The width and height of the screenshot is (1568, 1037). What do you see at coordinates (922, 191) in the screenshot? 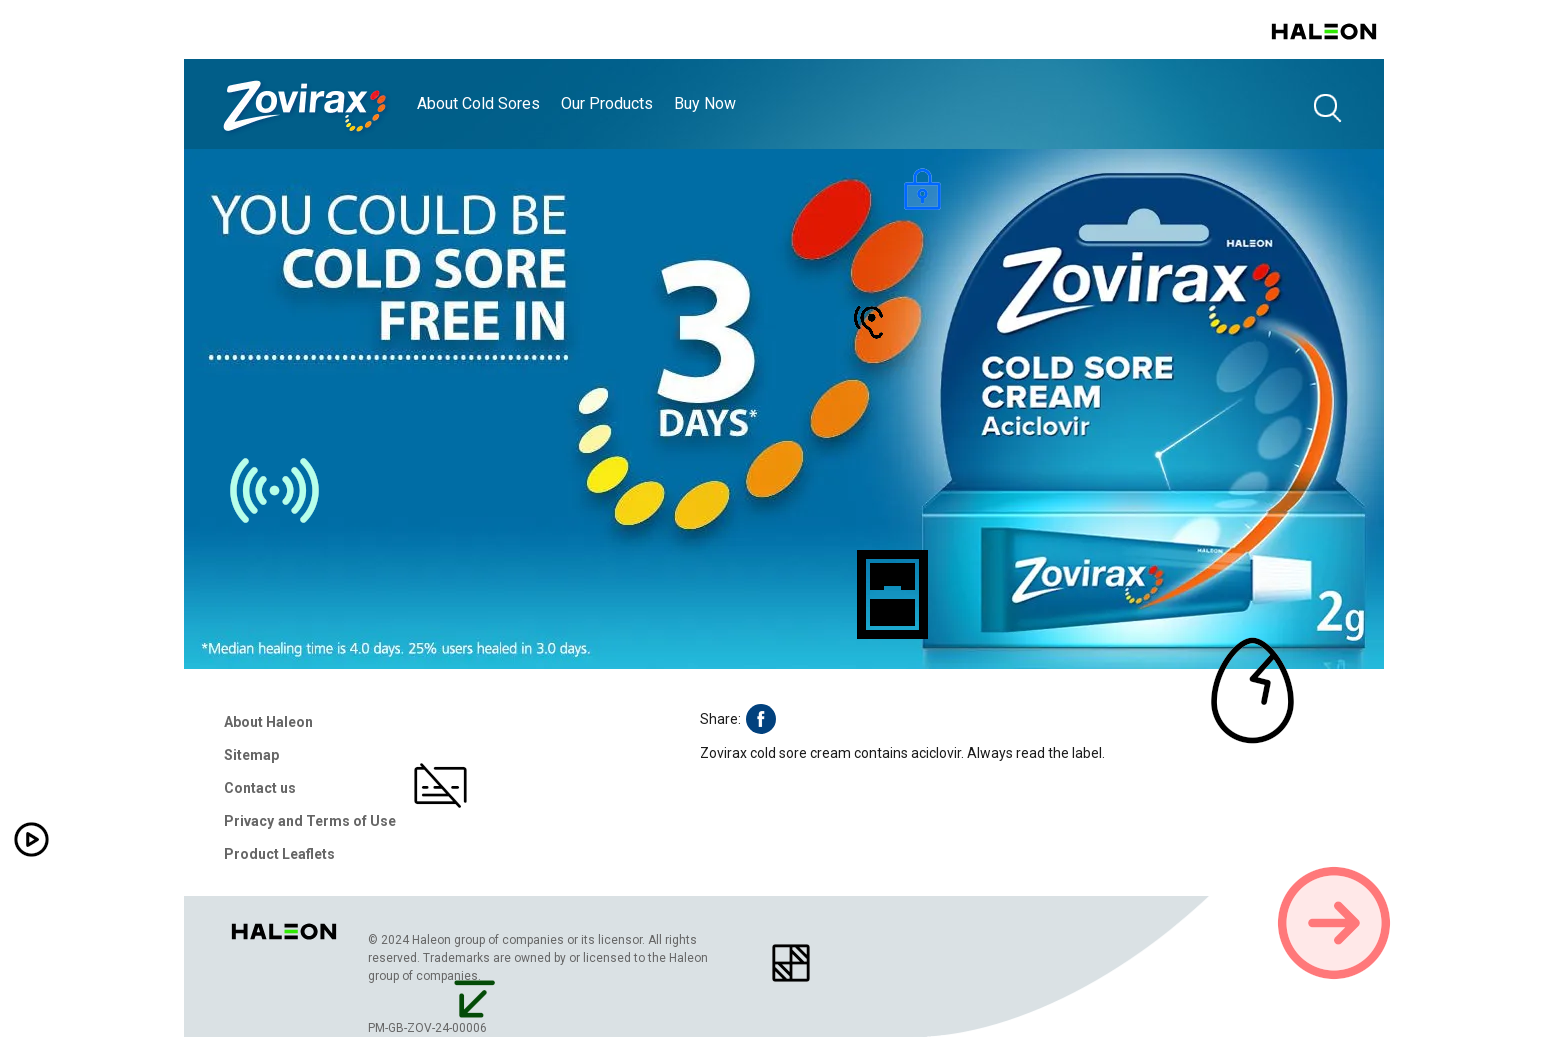
I see `access security or privacy settings` at bounding box center [922, 191].